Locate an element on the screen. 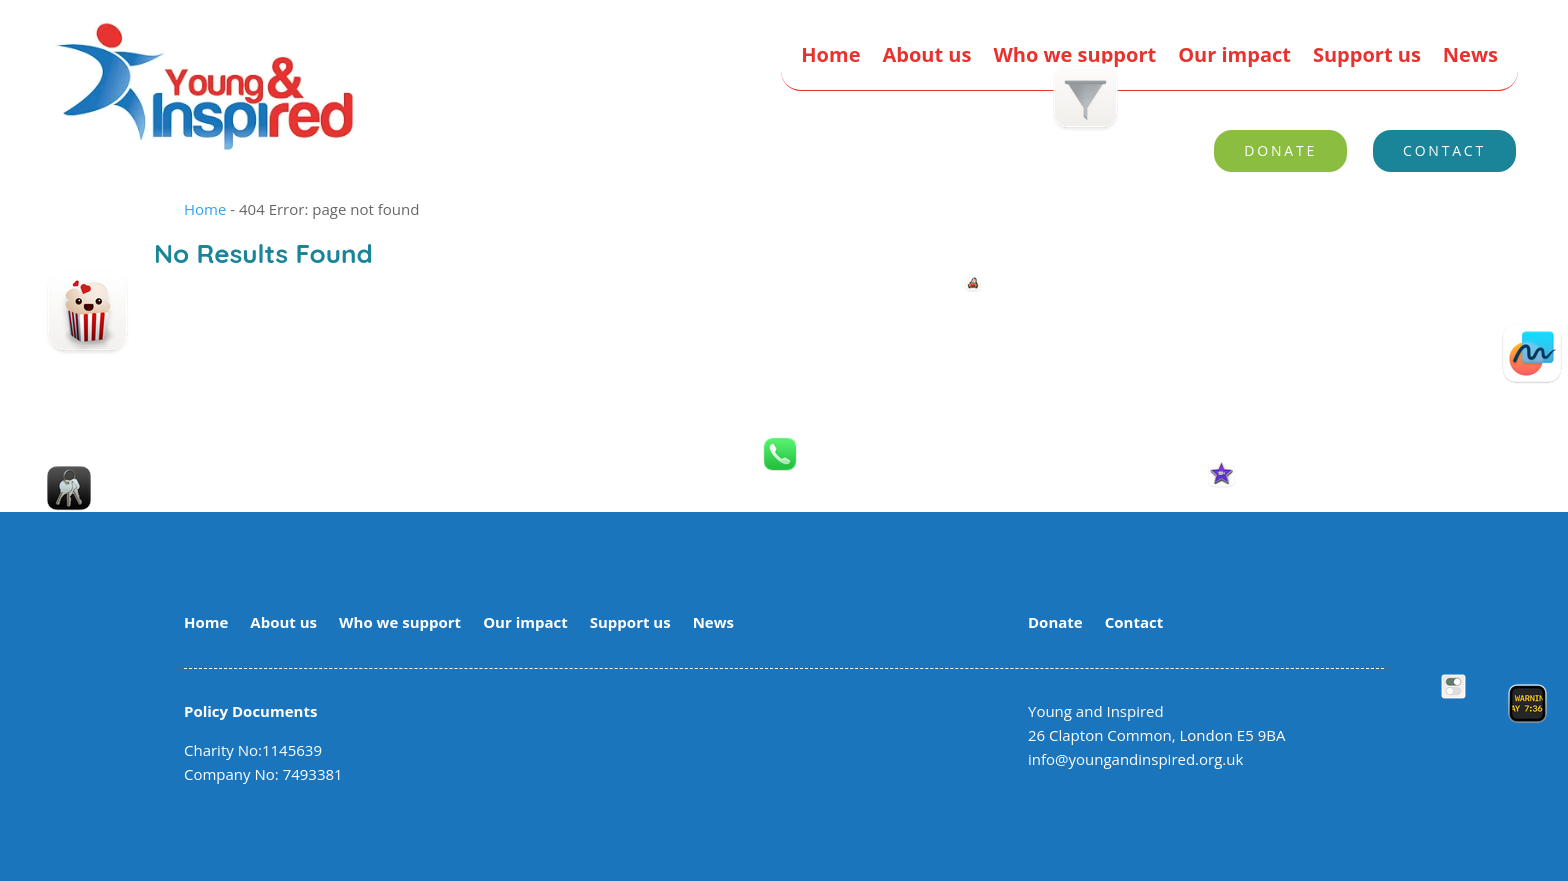 The height and width of the screenshot is (881, 1568). open the phone app to make a call is located at coordinates (780, 454).